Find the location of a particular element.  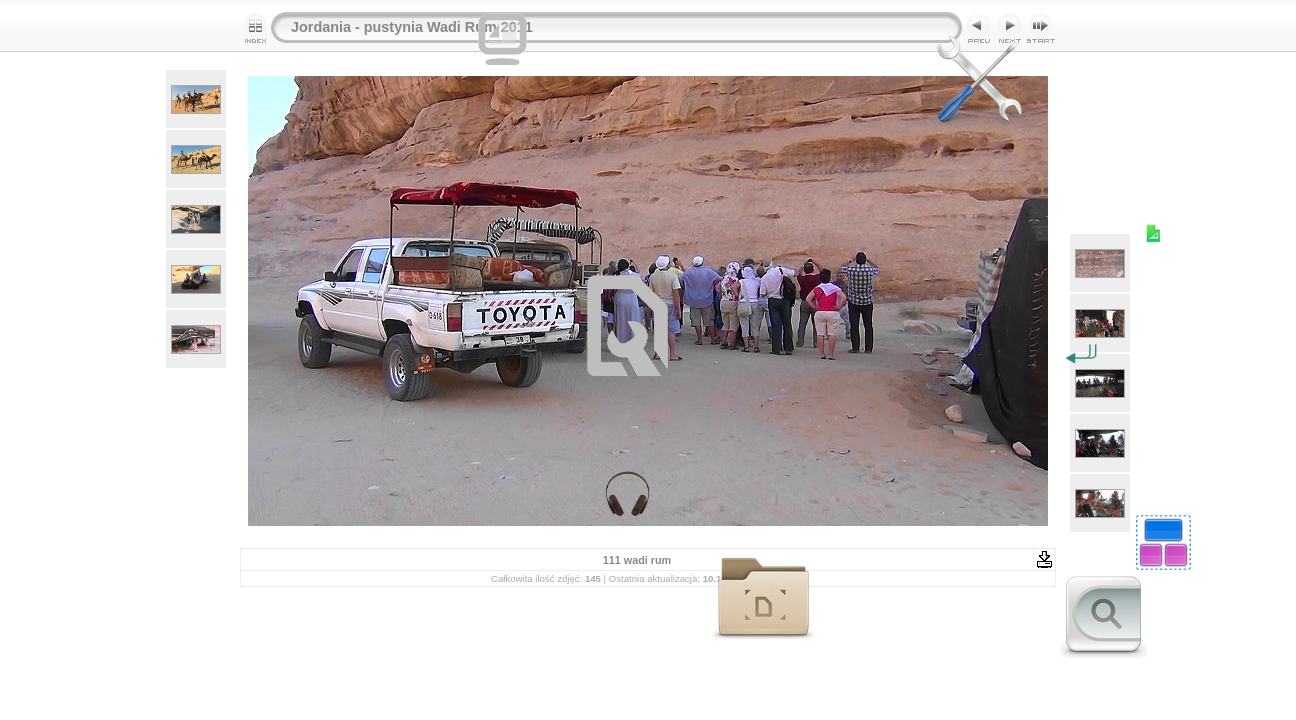

open system preferences is located at coordinates (979, 81).